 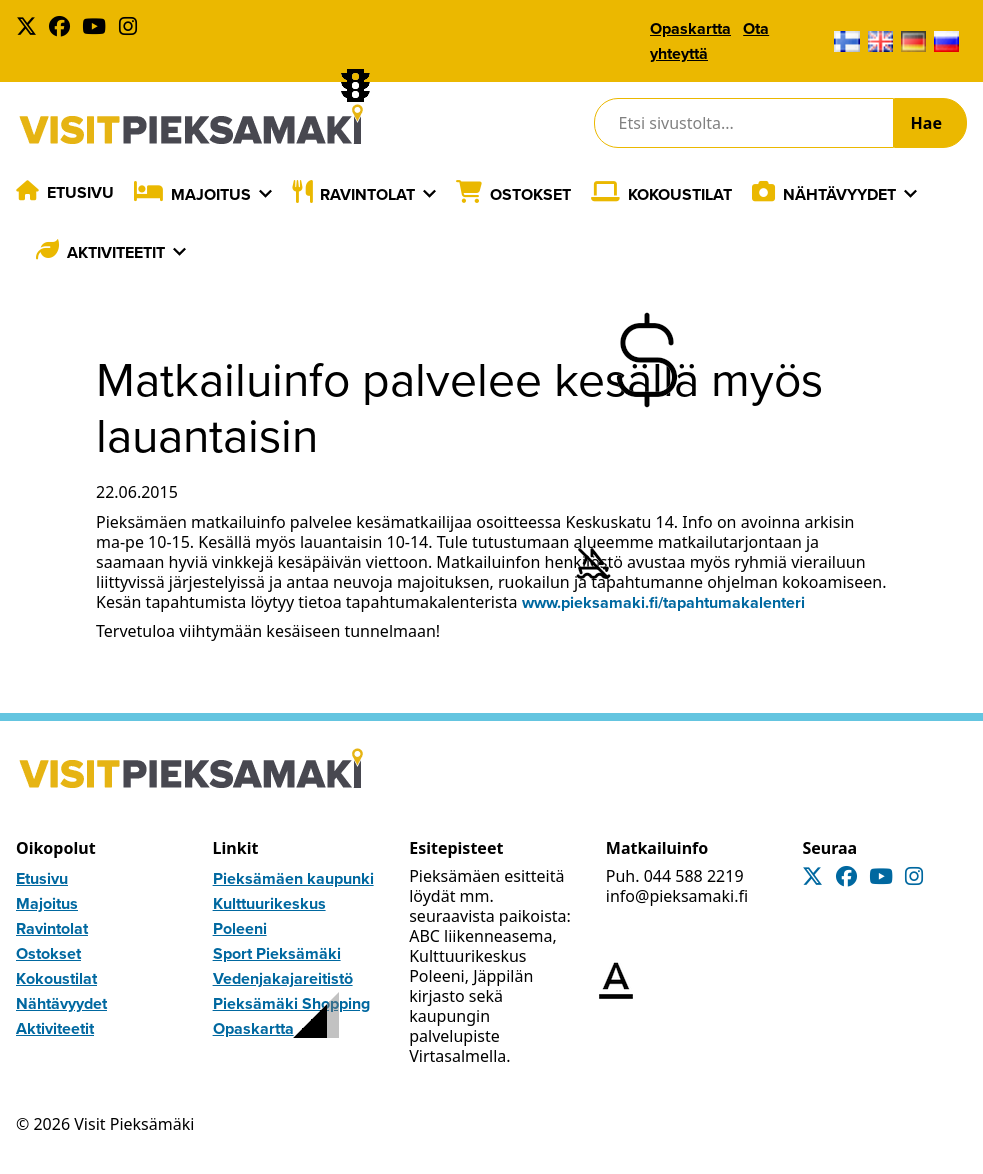 What do you see at coordinates (616, 982) in the screenshot?
I see `format or style text` at bounding box center [616, 982].